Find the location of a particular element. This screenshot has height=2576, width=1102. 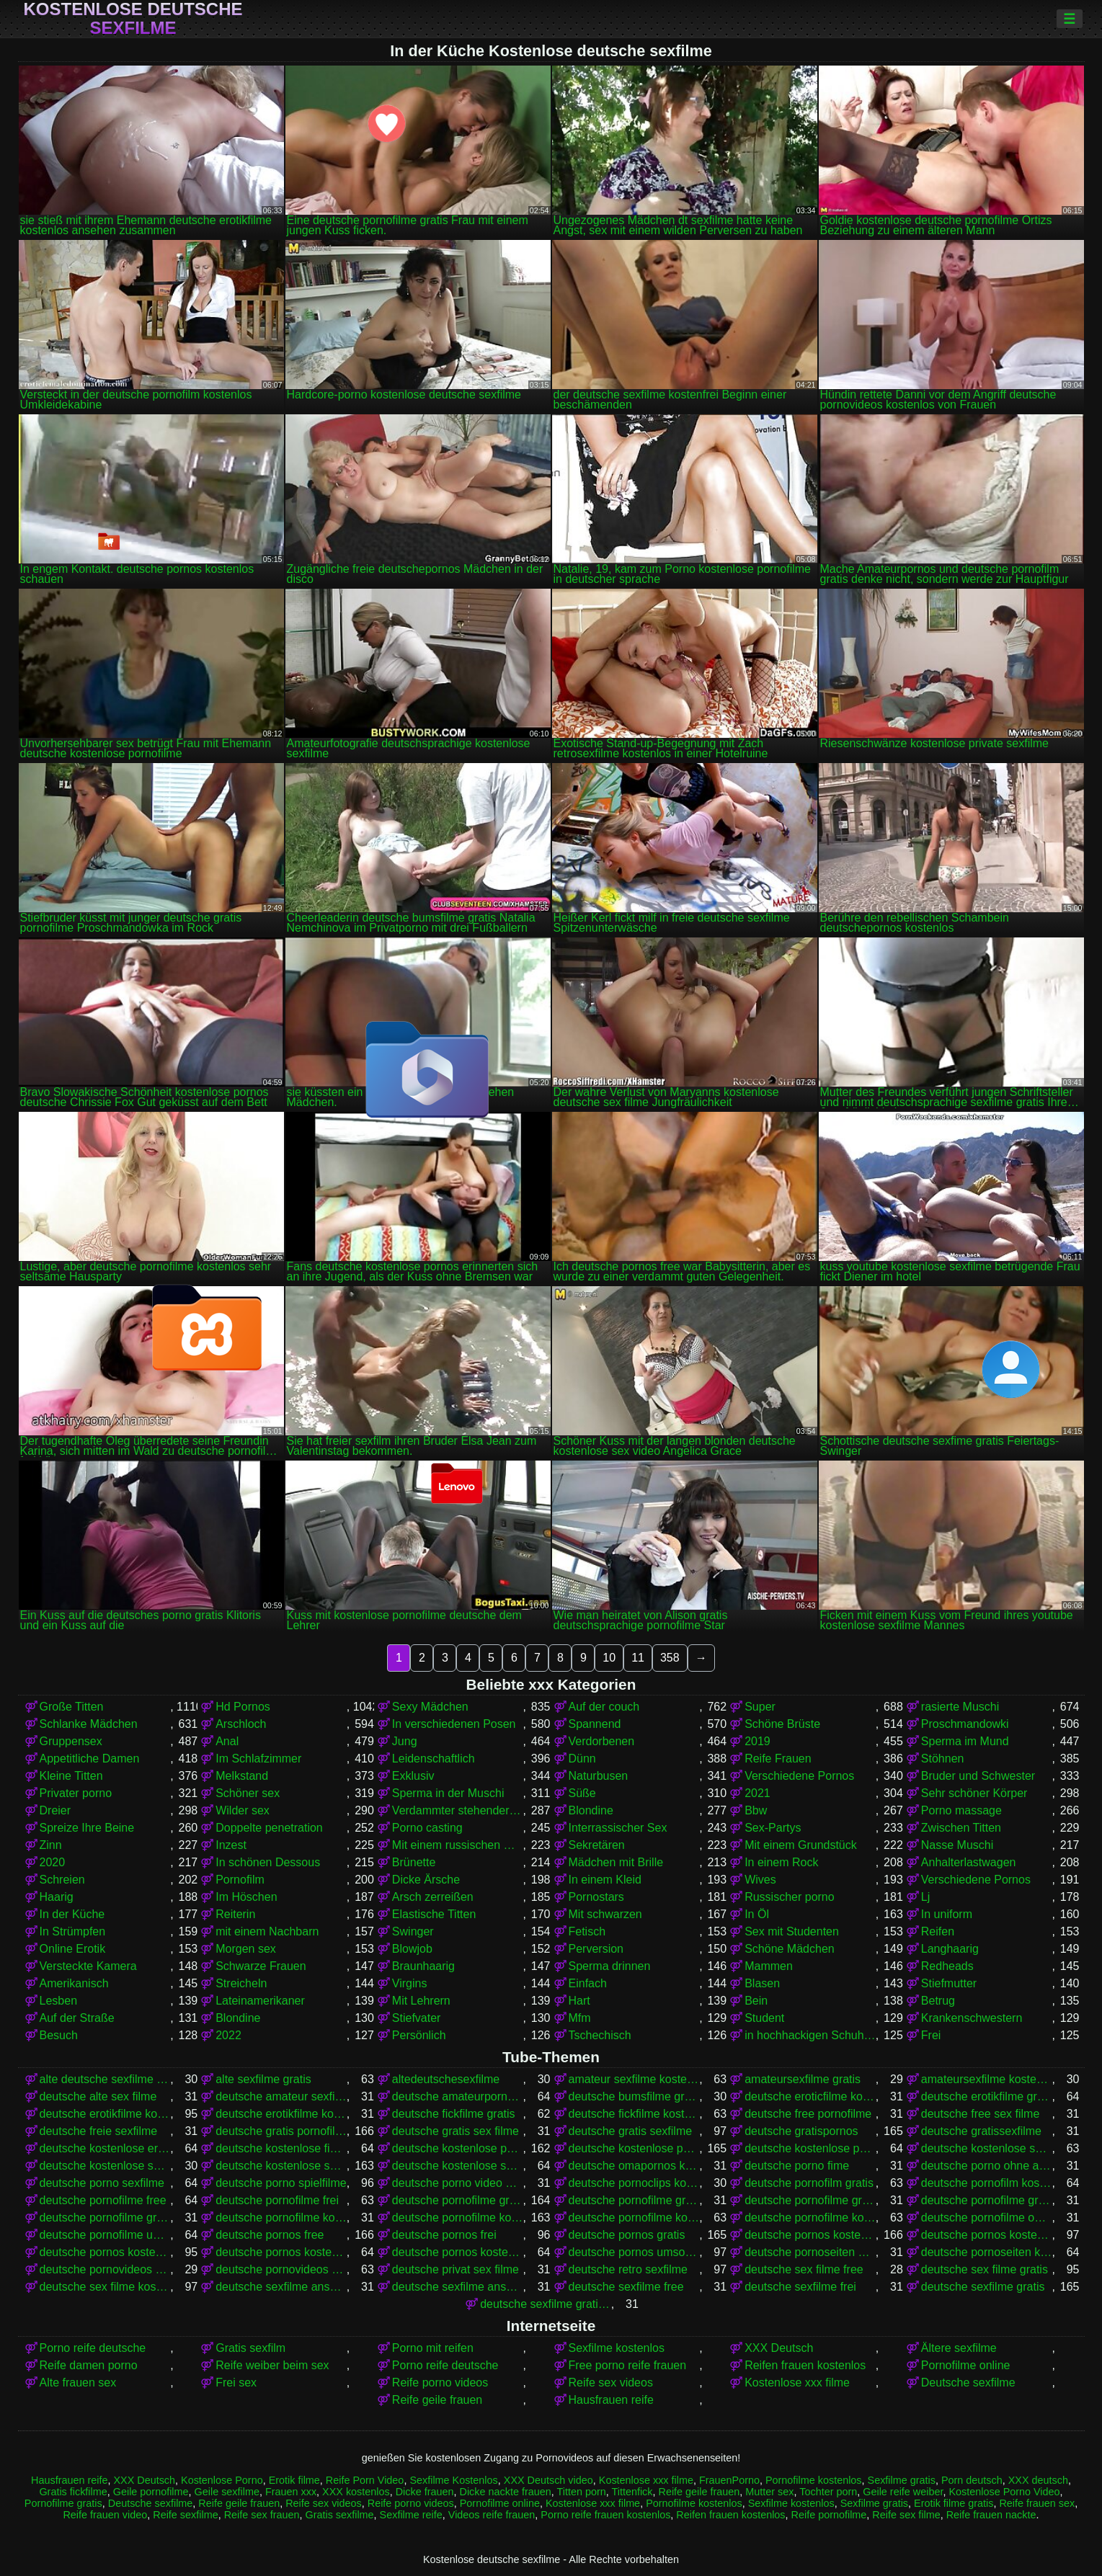

open folder containing Lenovo files or applications is located at coordinates (456, 1484).